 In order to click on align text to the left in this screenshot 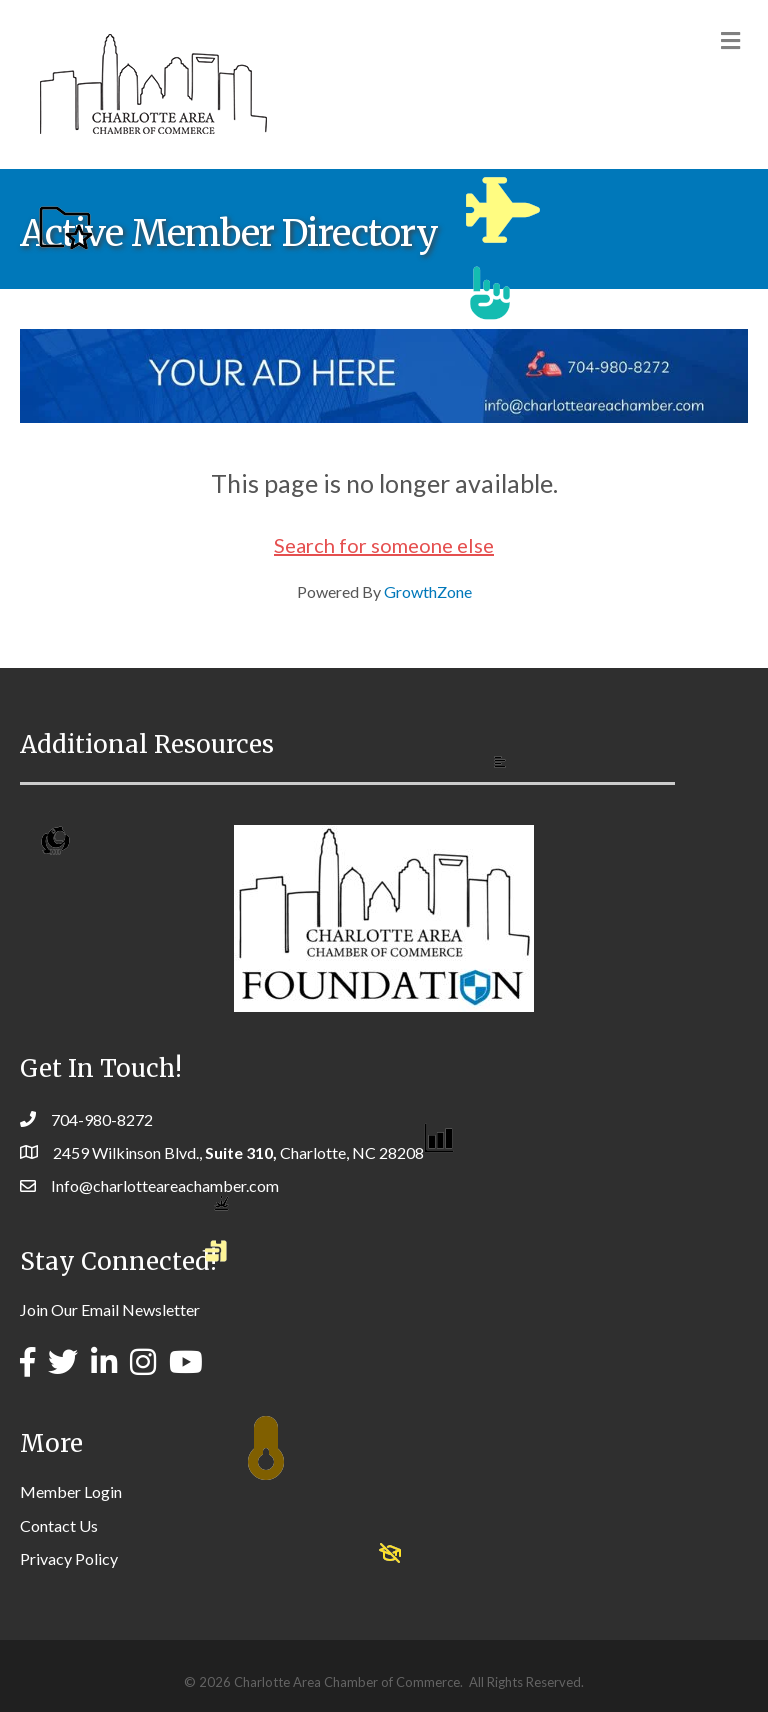, I will do `click(500, 762)`.